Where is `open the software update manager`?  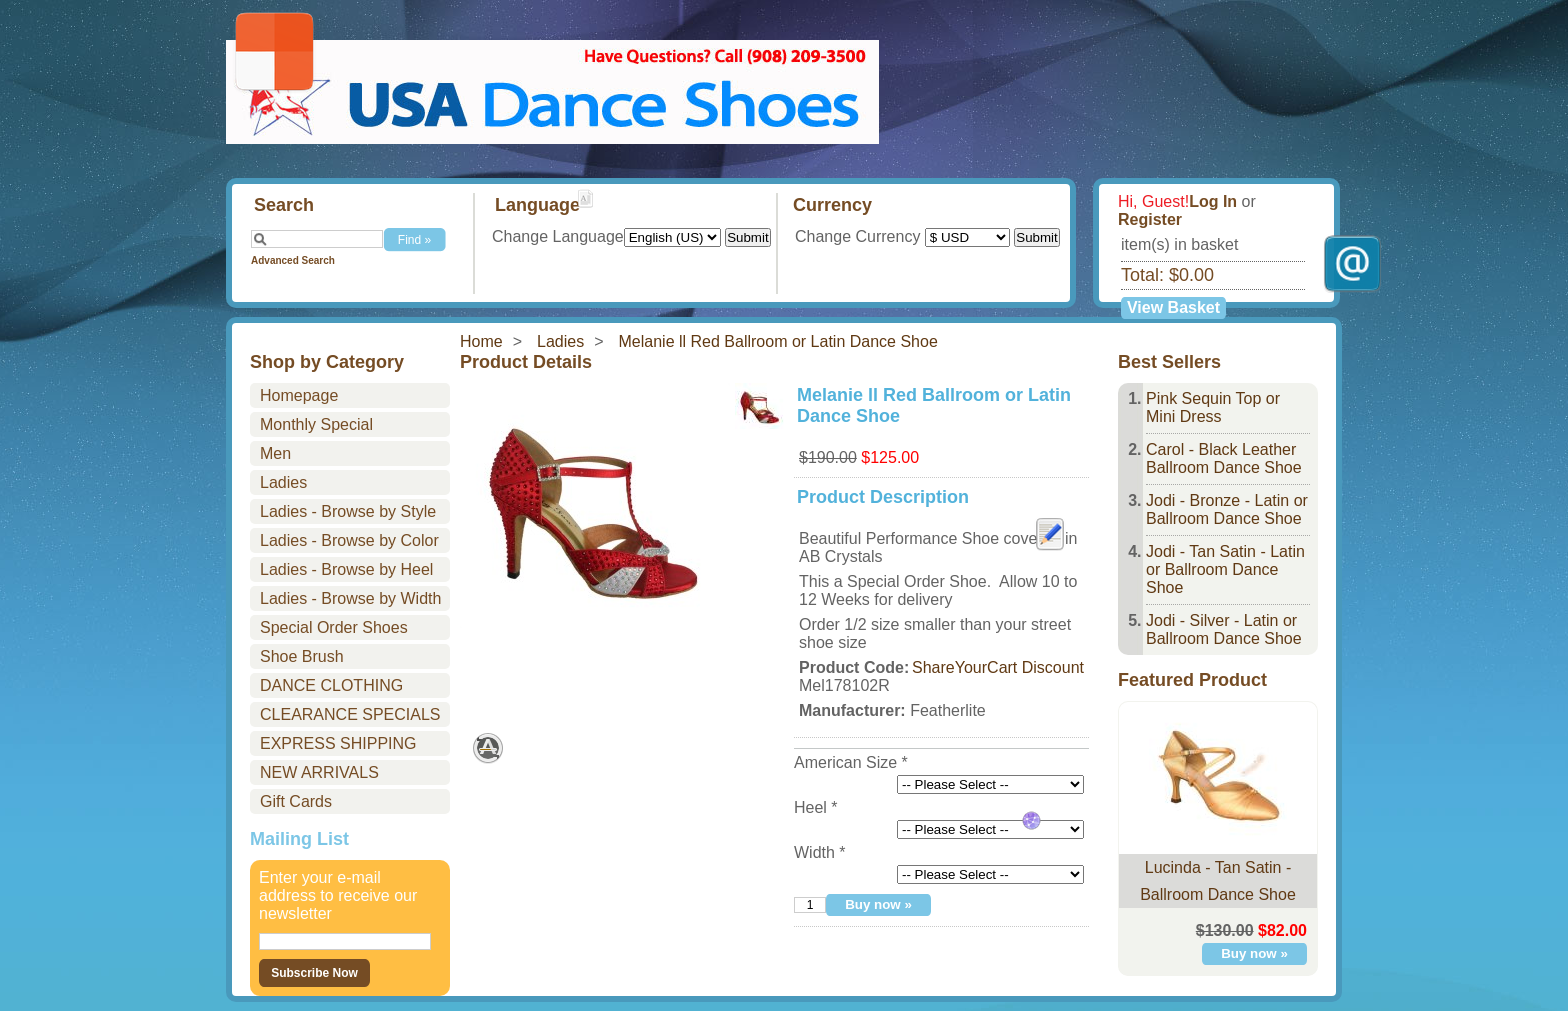
open the software update manager is located at coordinates (488, 748).